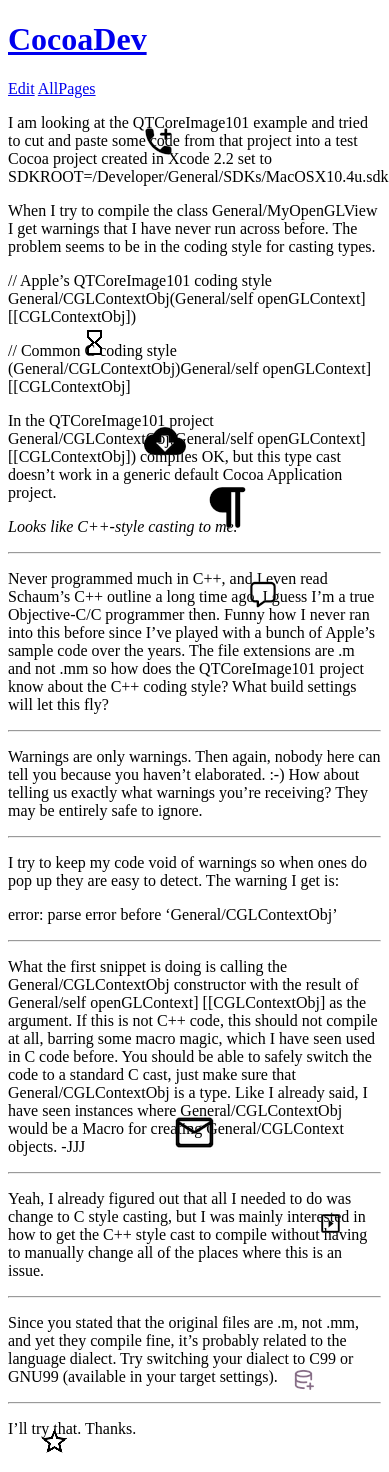 This screenshot has width=389, height=1472. Describe the element at coordinates (227, 507) in the screenshot. I see `insert a paragraph break` at that location.